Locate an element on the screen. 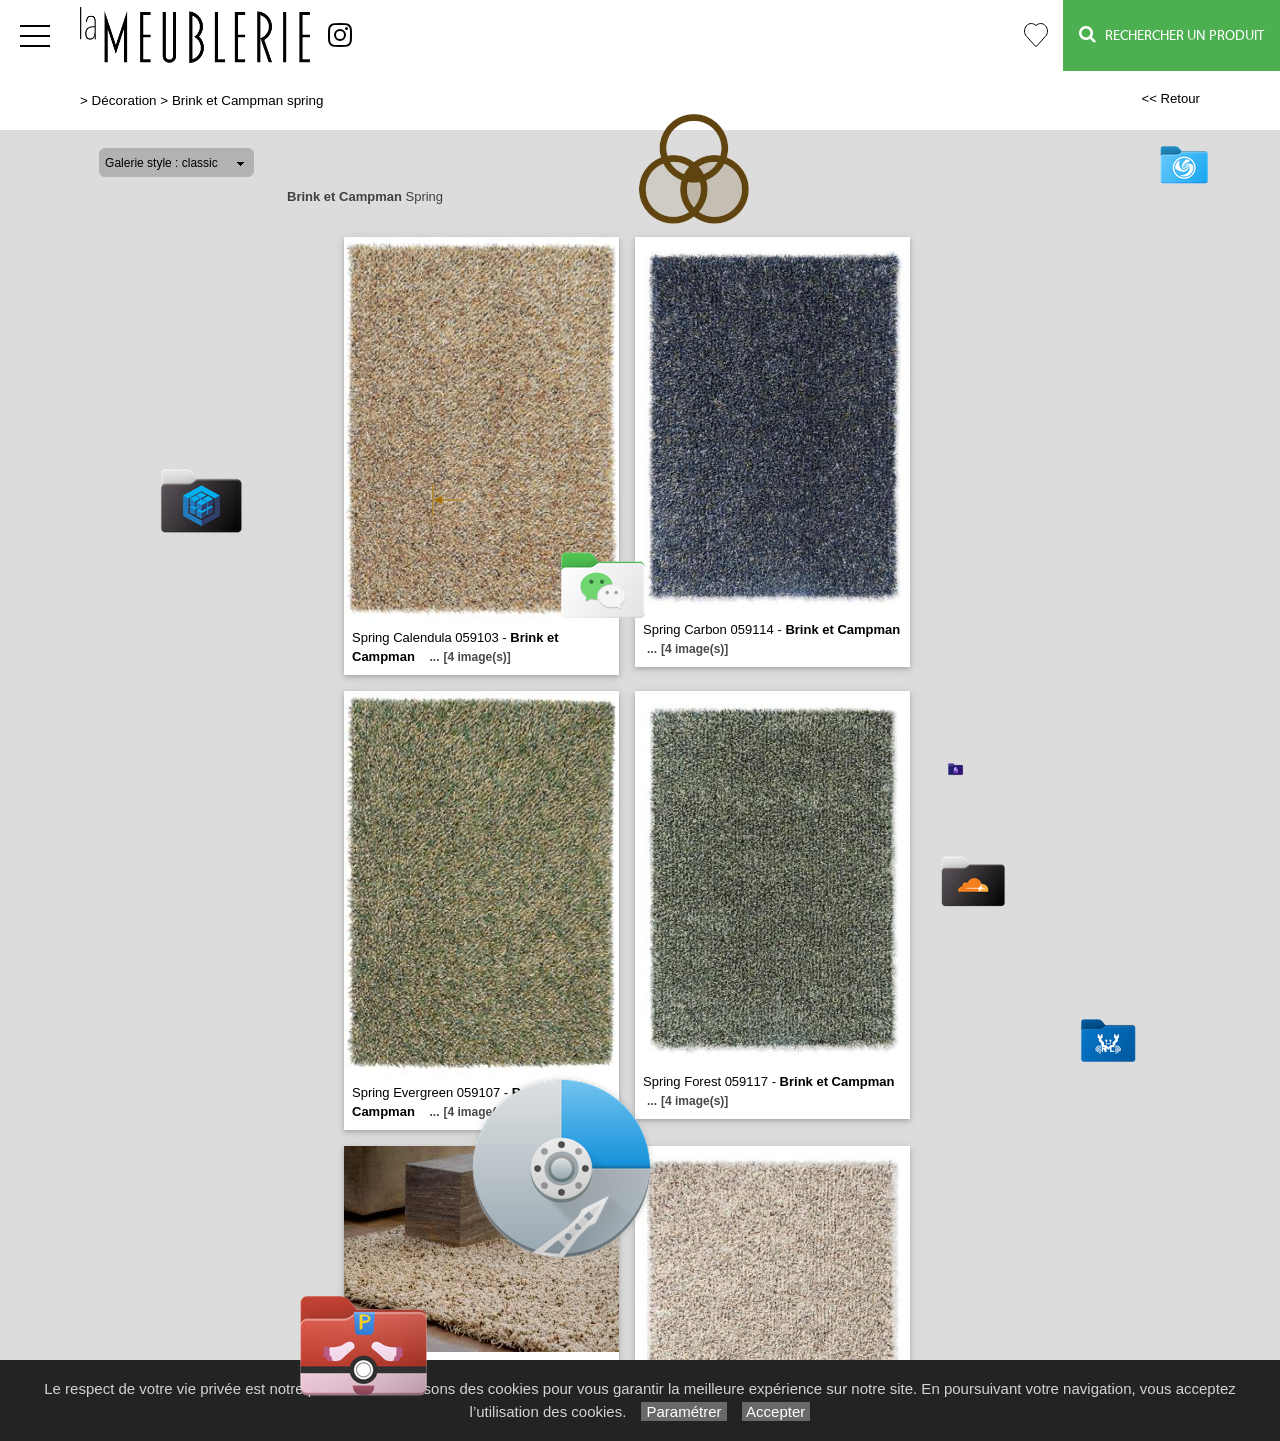  open pokémon-themed folder is located at coordinates (363, 1349).